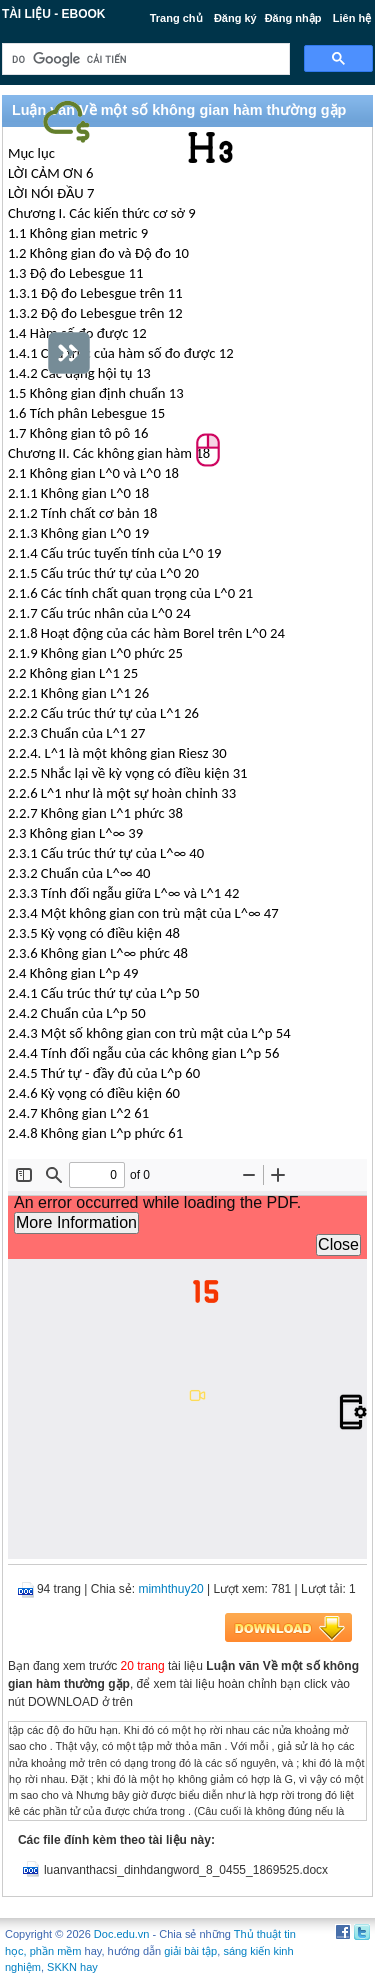 Image resolution: width=375 pixels, height=1976 pixels. I want to click on perform a right-click action, so click(208, 450).